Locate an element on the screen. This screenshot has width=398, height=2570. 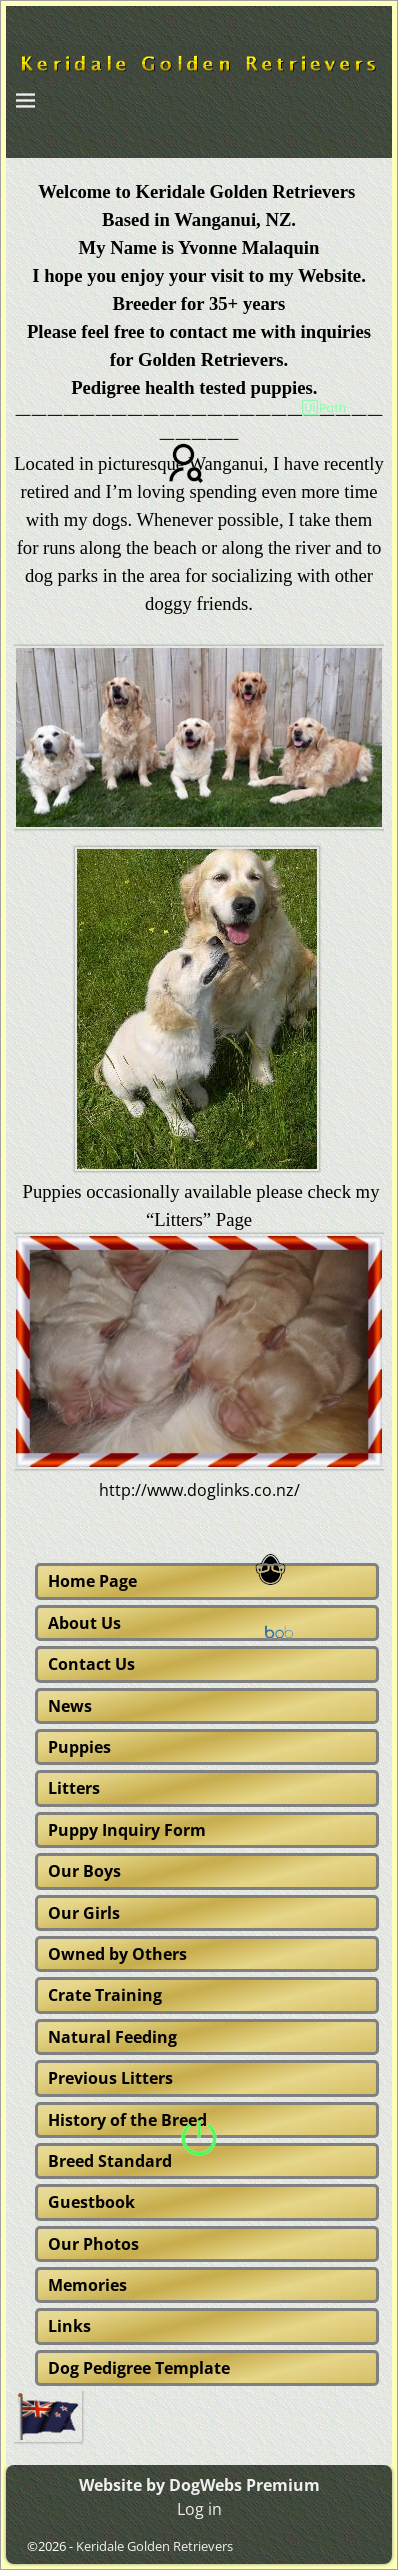
UiPath automation platform logo is located at coordinates (325, 407).